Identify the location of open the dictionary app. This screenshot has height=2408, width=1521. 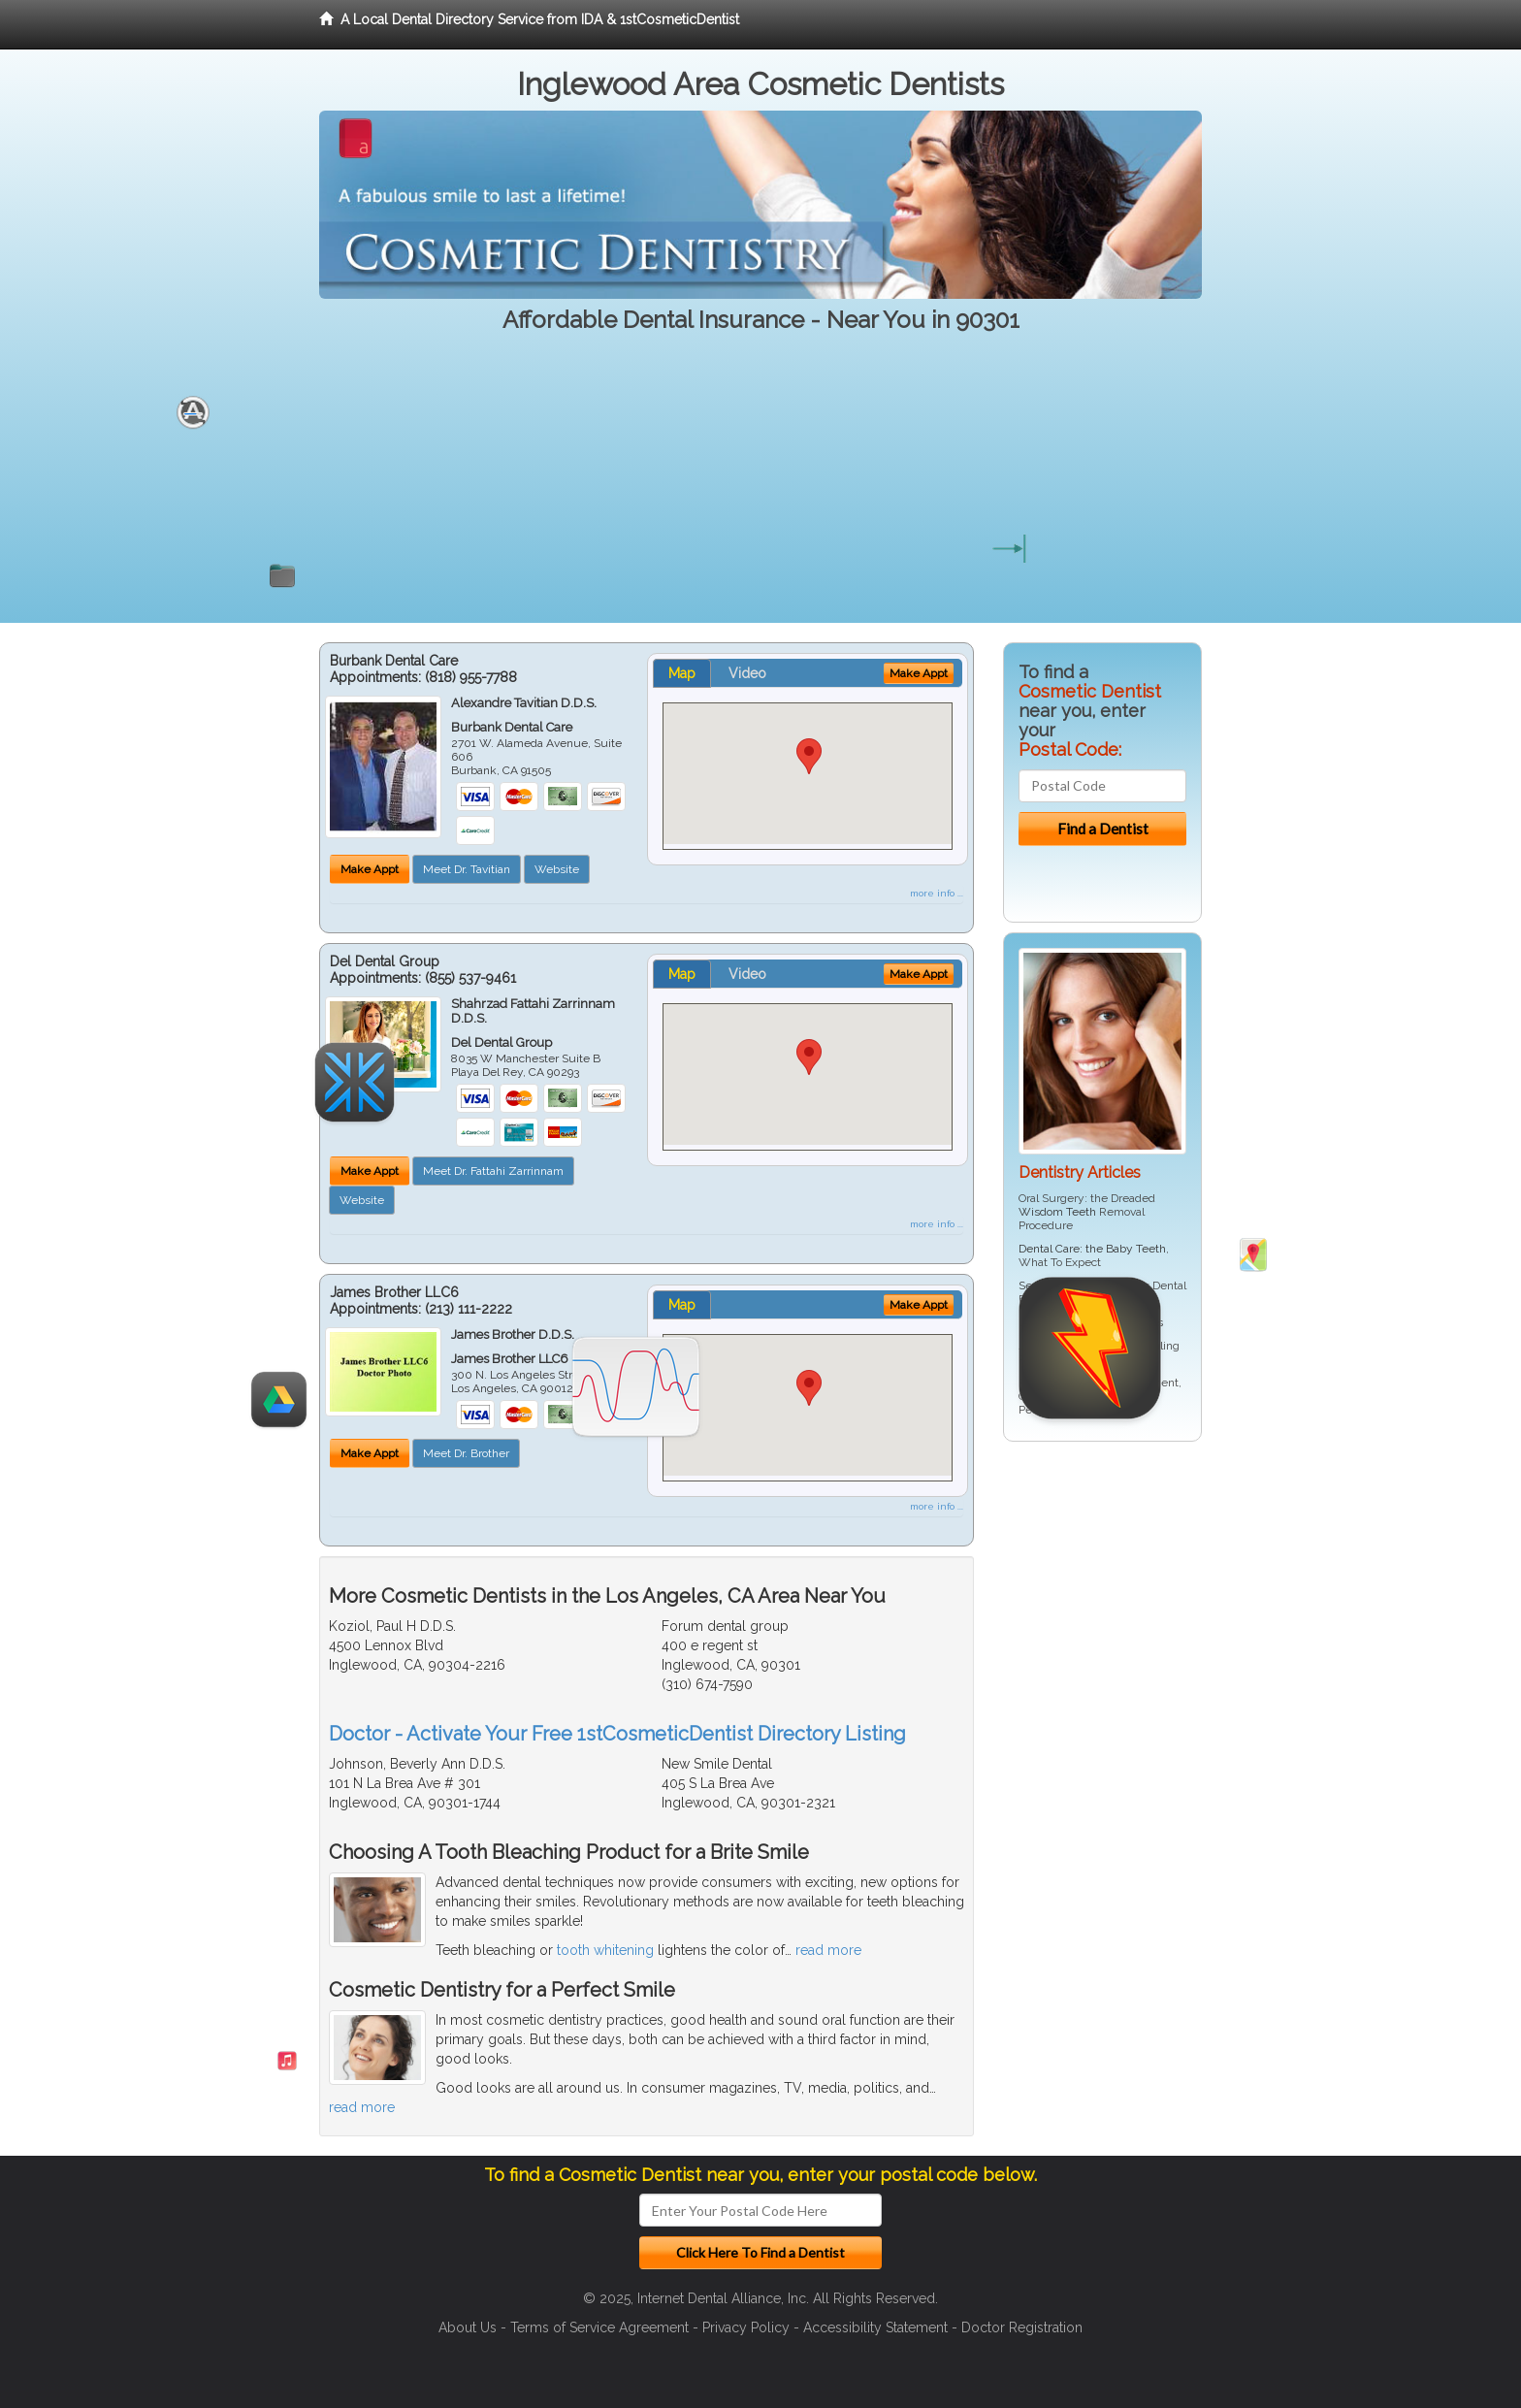
(355, 138).